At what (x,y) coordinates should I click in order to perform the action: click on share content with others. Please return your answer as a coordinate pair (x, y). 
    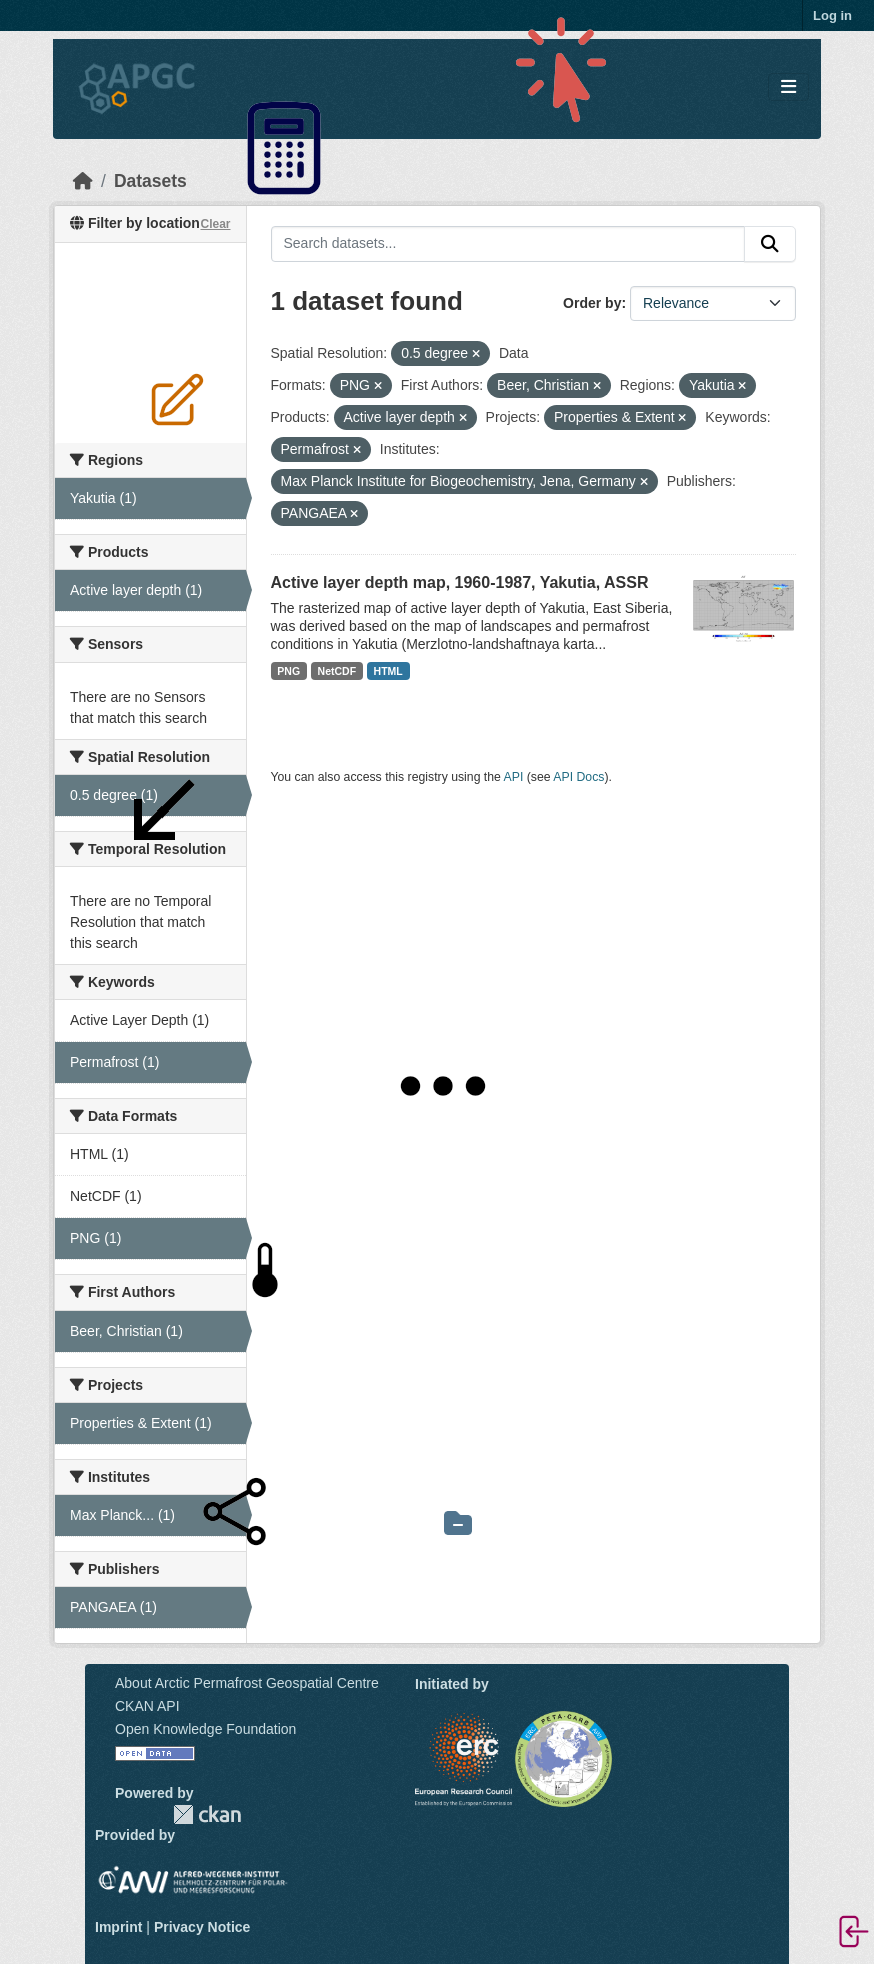
    Looking at the image, I should click on (234, 1511).